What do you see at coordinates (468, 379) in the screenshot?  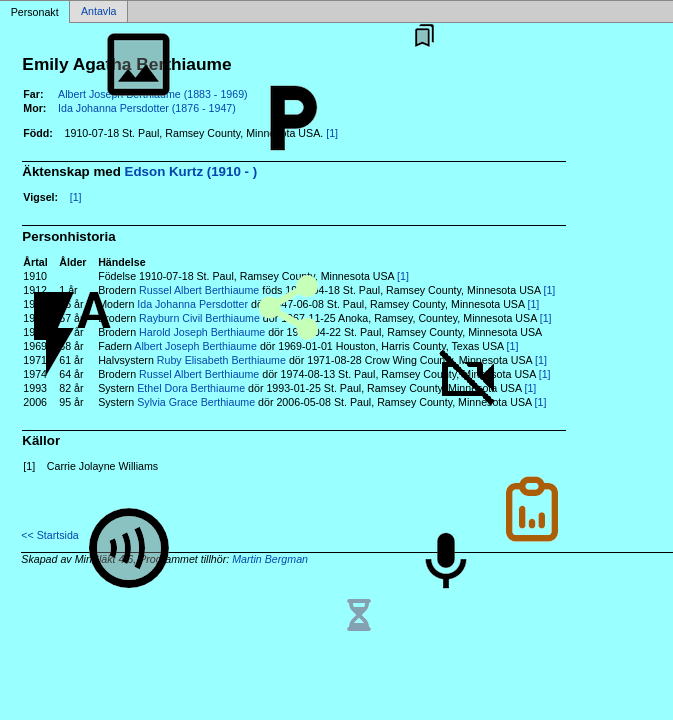 I see `turn off camera during video call` at bounding box center [468, 379].